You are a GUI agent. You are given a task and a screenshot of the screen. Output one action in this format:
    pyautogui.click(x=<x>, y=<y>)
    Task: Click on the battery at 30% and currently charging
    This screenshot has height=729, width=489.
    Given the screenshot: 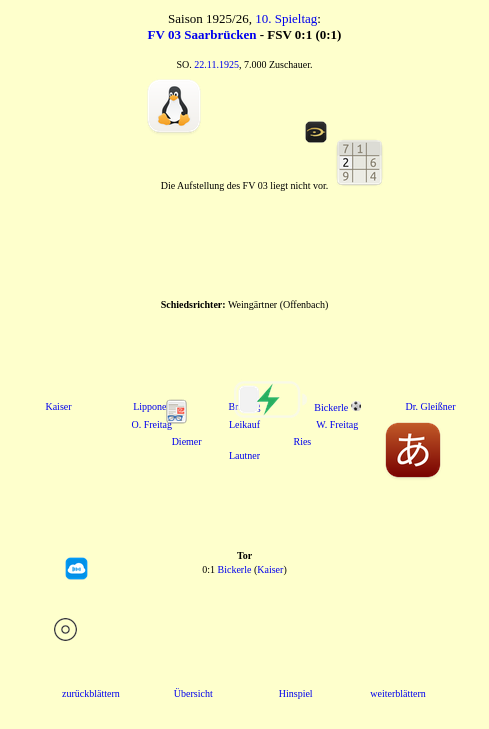 What is the action you would take?
    pyautogui.click(x=270, y=399)
    